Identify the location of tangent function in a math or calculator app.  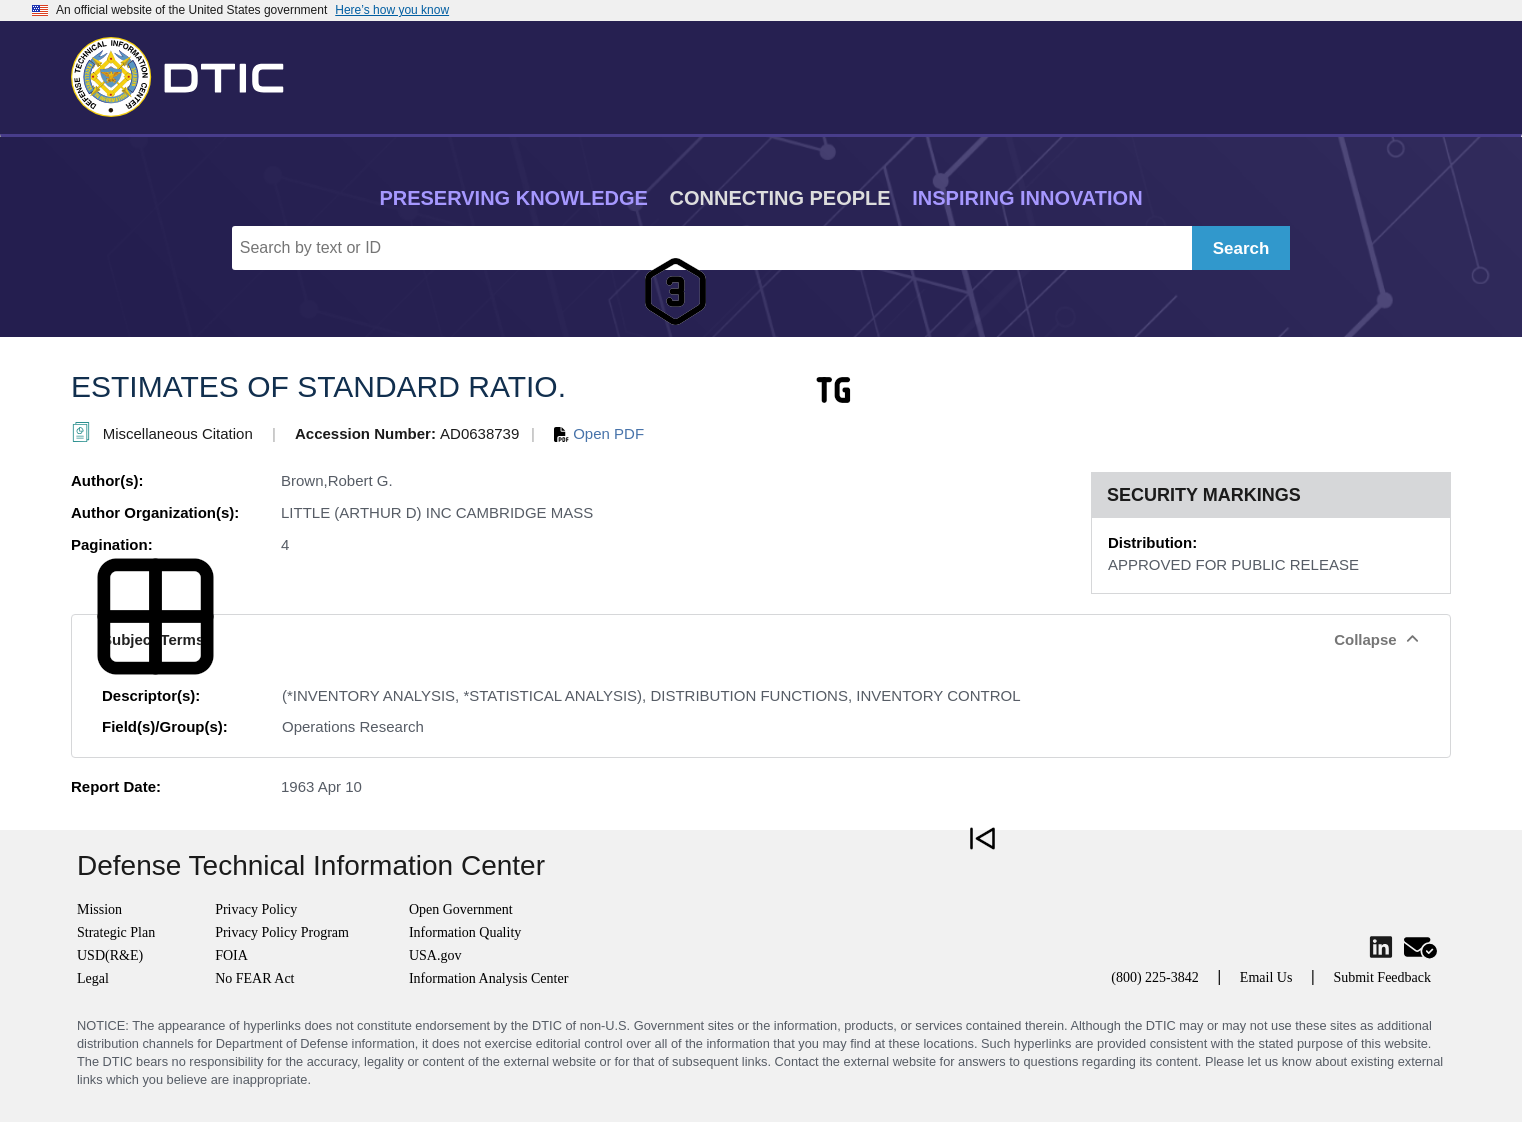
(832, 390).